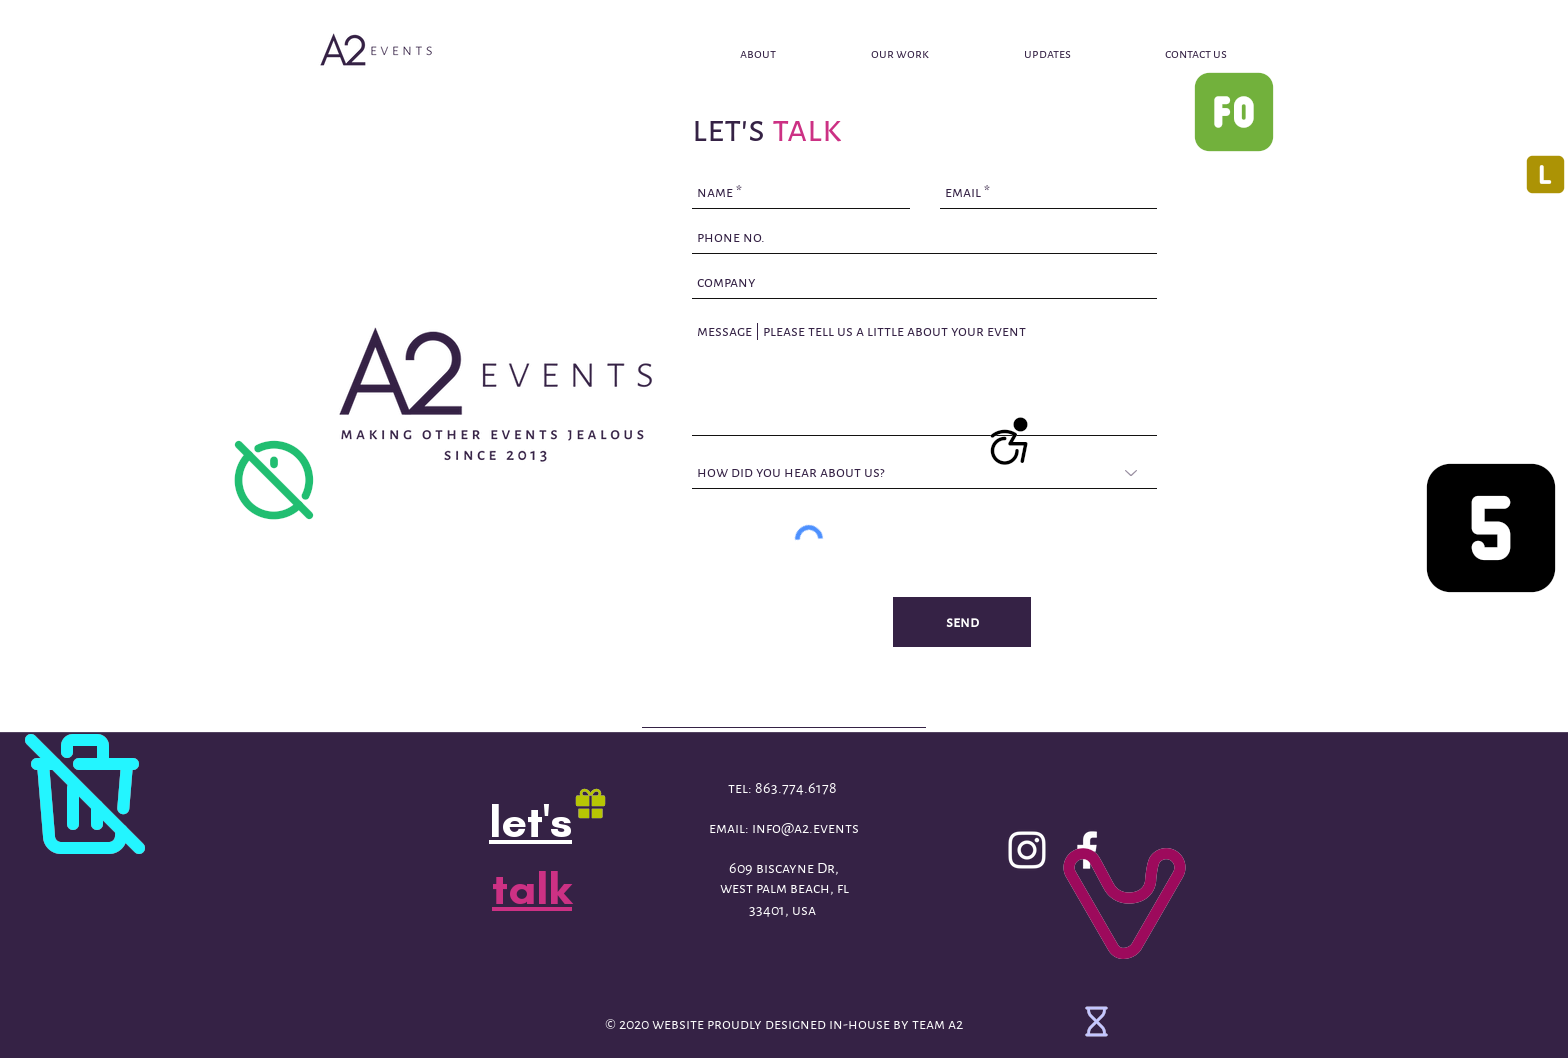 Image resolution: width=1568 pixels, height=1058 pixels. What do you see at coordinates (1124, 903) in the screenshot?
I see `open vivaldi browser` at bounding box center [1124, 903].